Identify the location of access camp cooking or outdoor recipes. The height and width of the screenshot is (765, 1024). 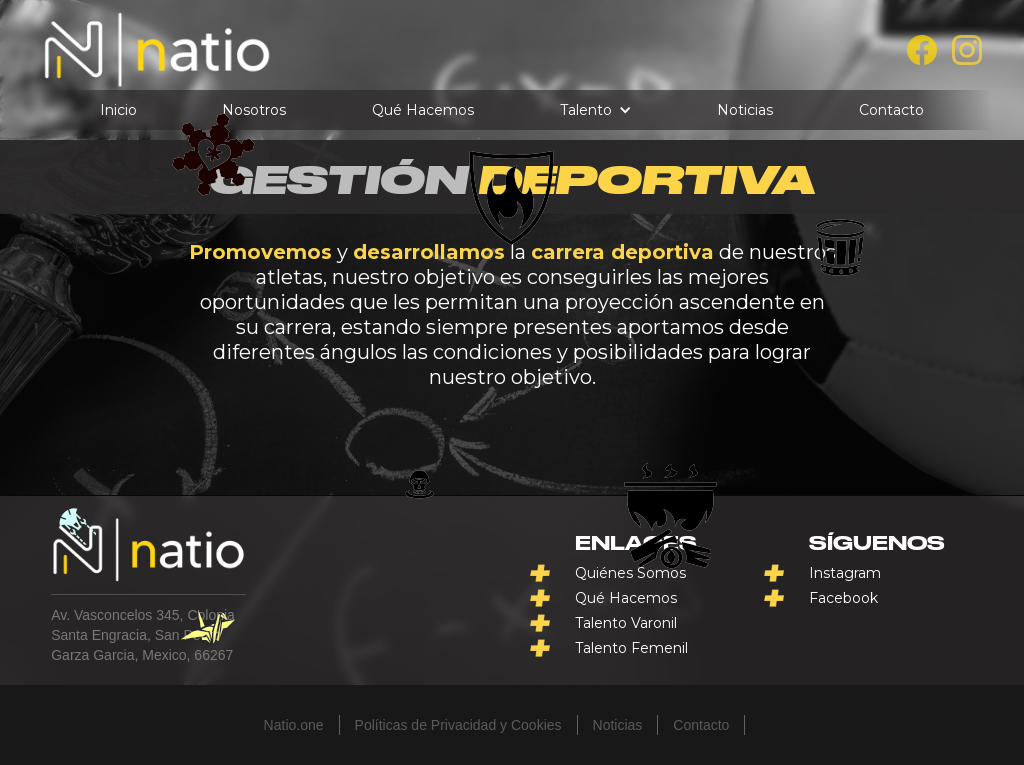
(670, 515).